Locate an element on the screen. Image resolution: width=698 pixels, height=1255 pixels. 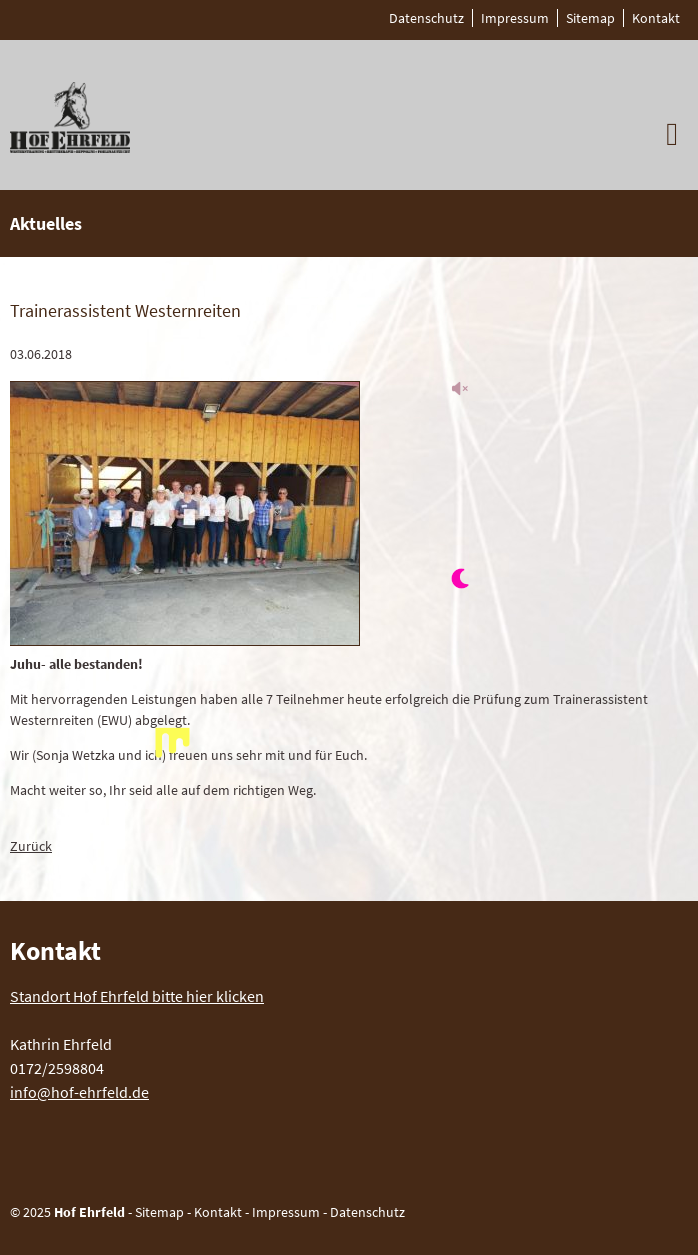
toggle dark mode is located at coordinates (461, 578).